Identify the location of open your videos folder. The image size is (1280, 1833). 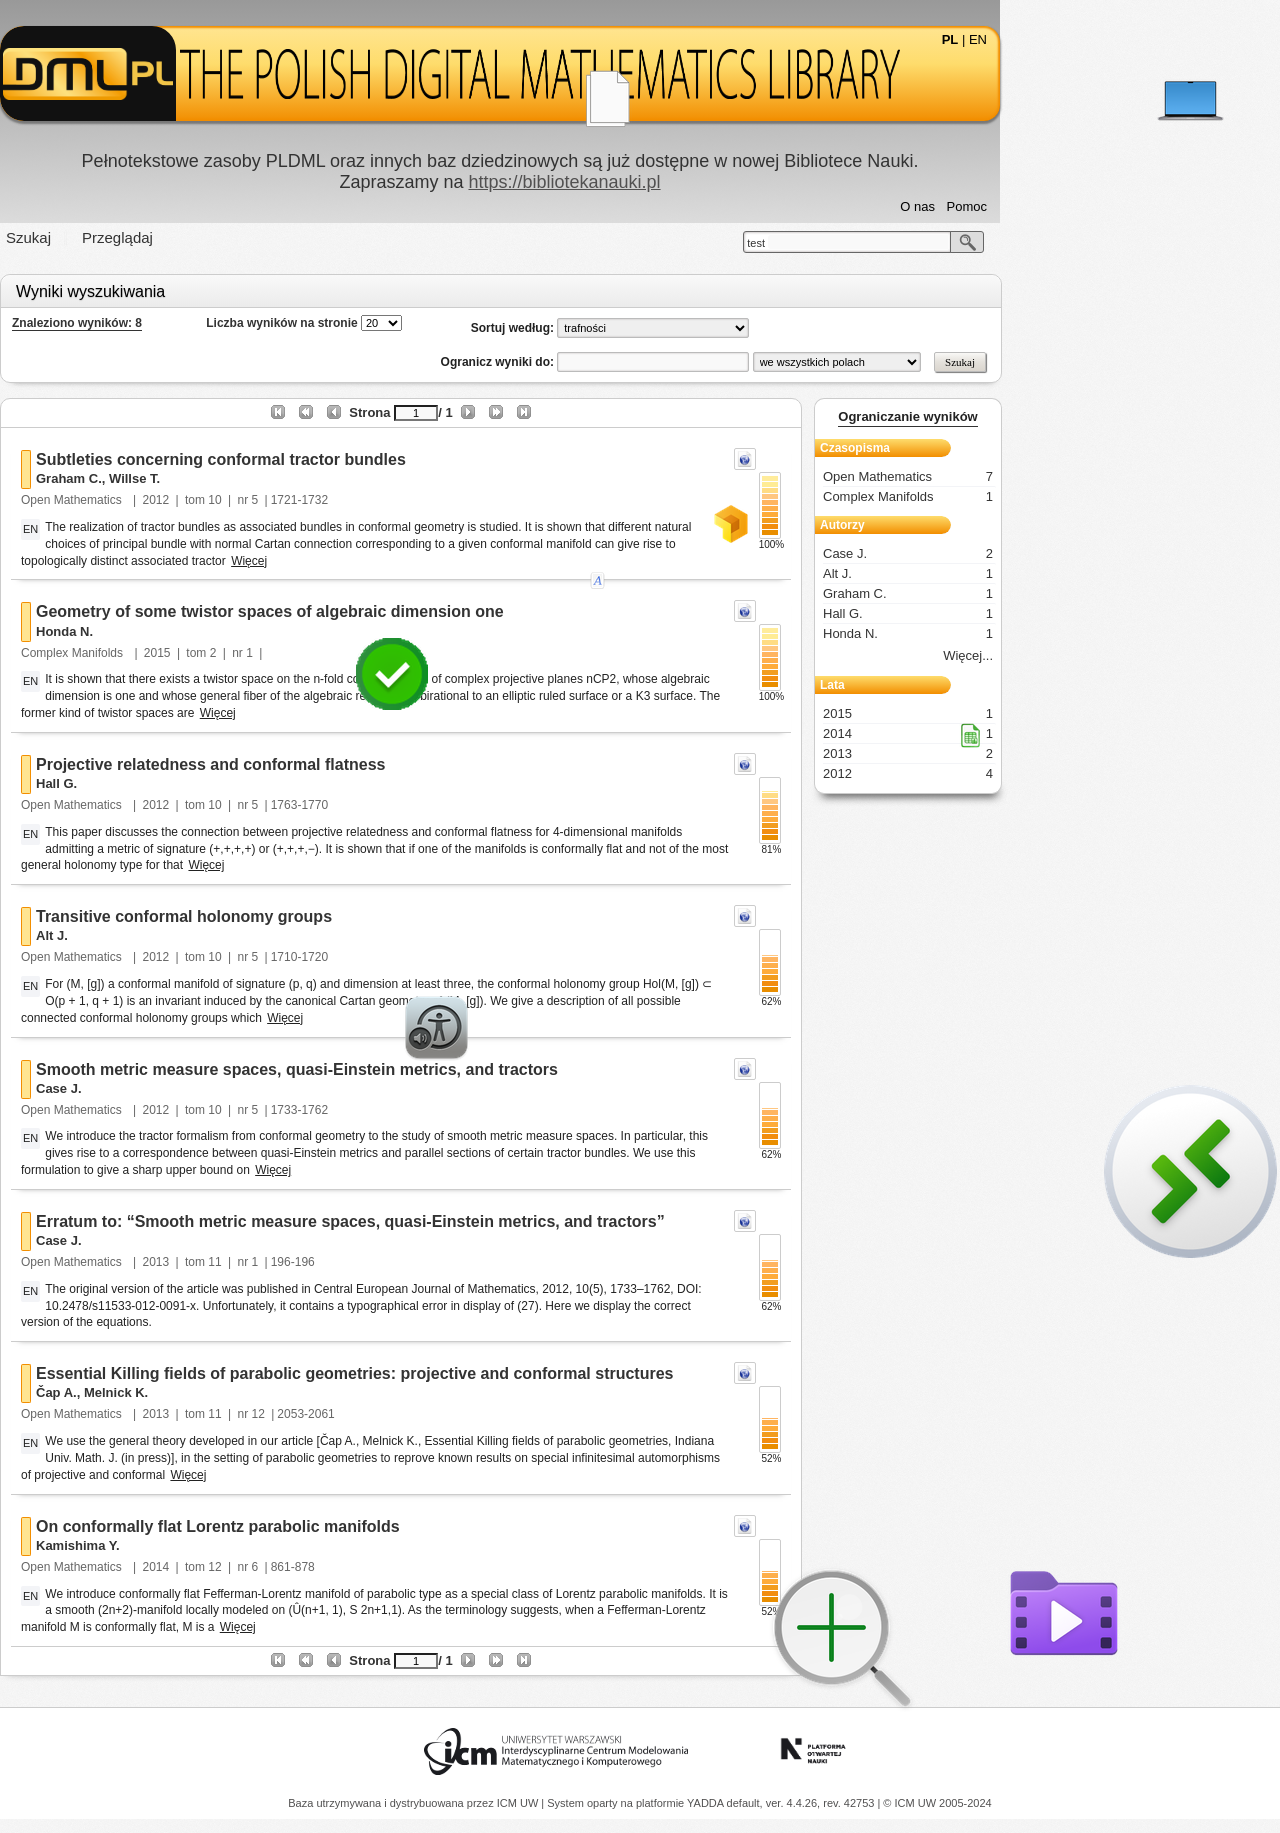
(1064, 1616).